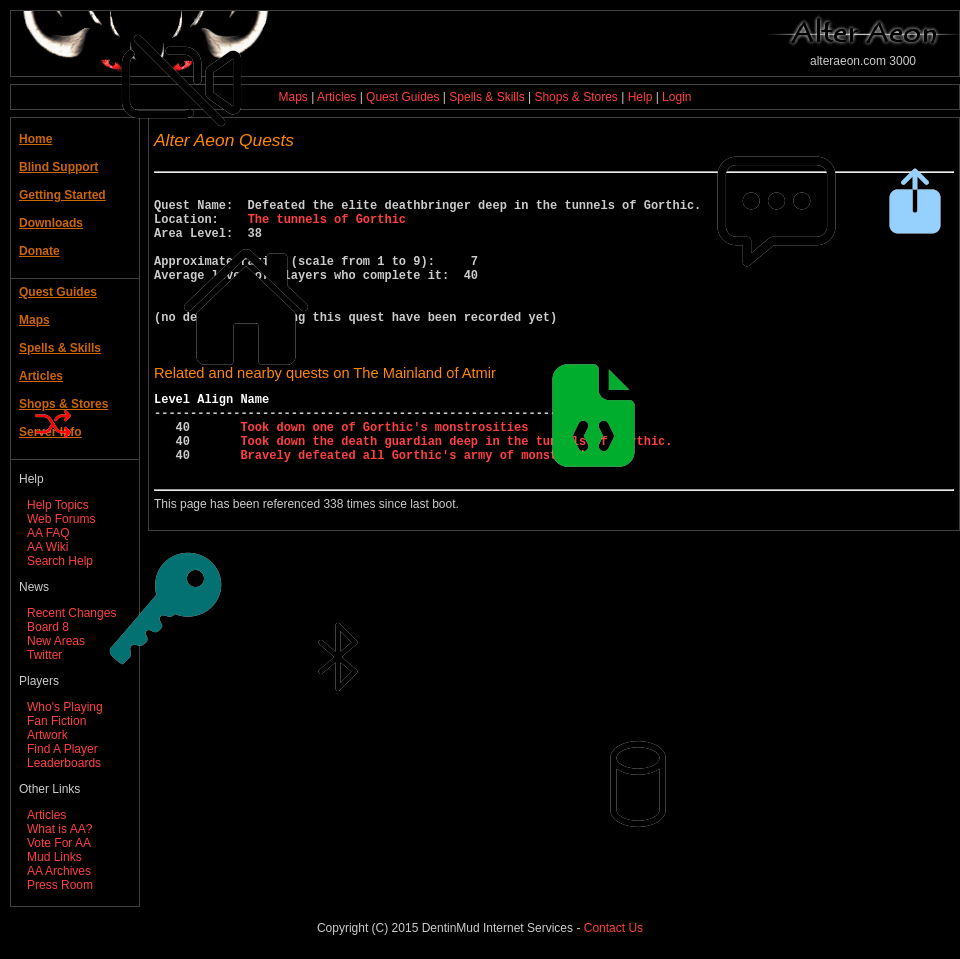 This screenshot has height=959, width=960. What do you see at coordinates (776, 211) in the screenshot?
I see `open chat or messaging` at bounding box center [776, 211].